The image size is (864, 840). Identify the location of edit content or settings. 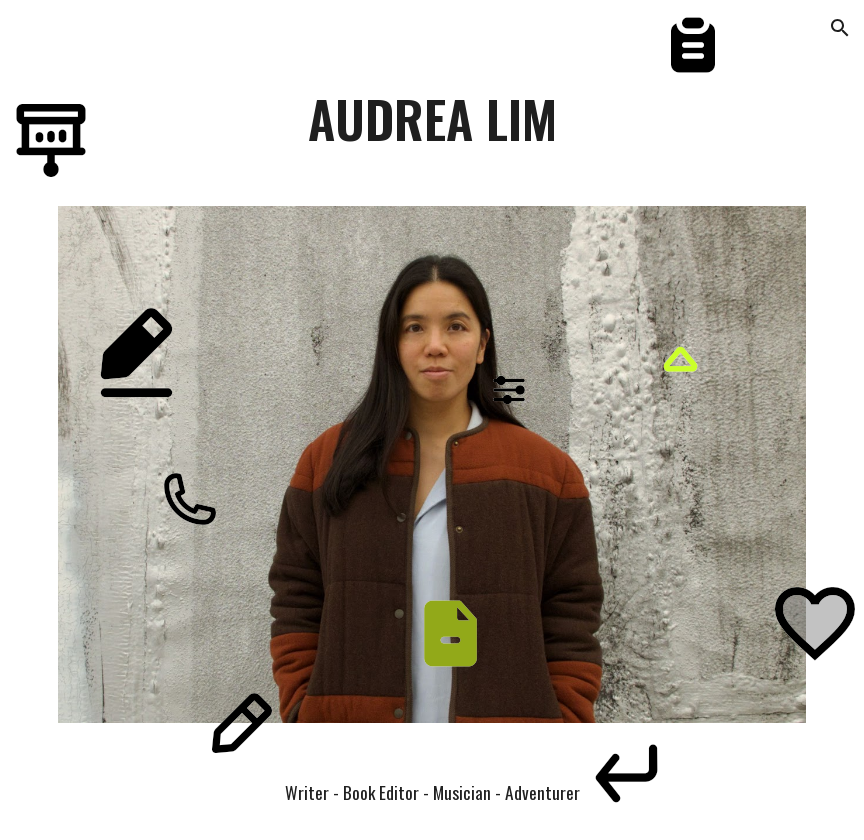
(242, 723).